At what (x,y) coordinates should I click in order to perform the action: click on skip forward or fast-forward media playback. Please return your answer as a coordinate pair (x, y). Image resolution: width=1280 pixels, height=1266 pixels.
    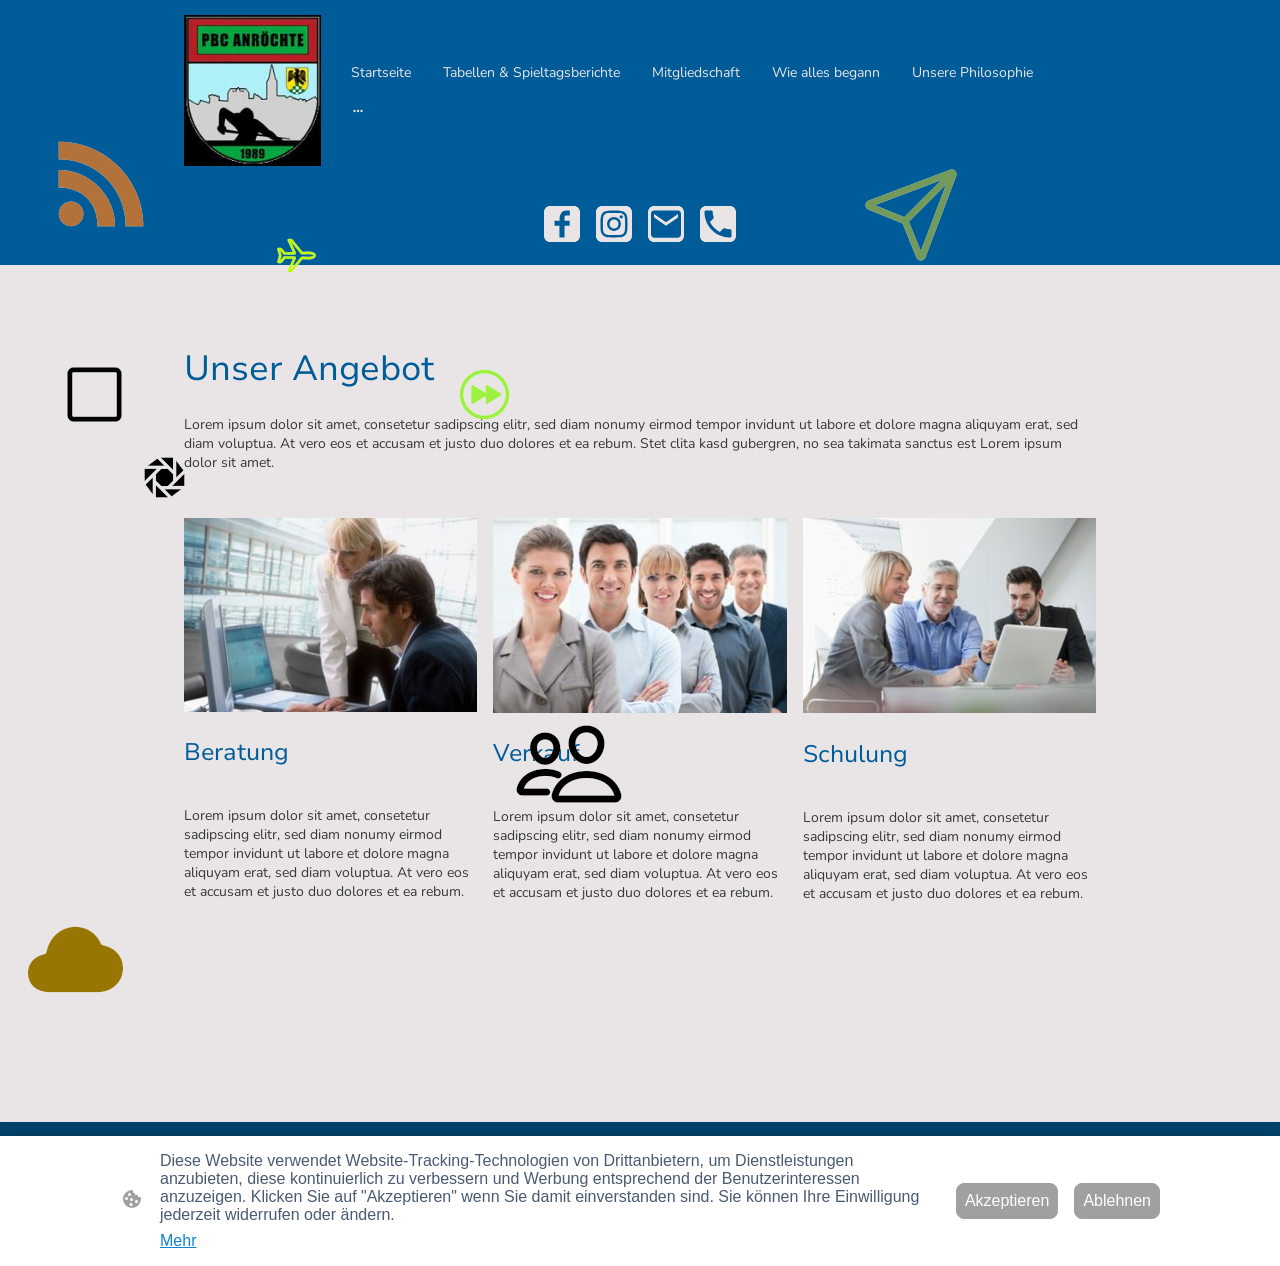
    Looking at the image, I should click on (484, 394).